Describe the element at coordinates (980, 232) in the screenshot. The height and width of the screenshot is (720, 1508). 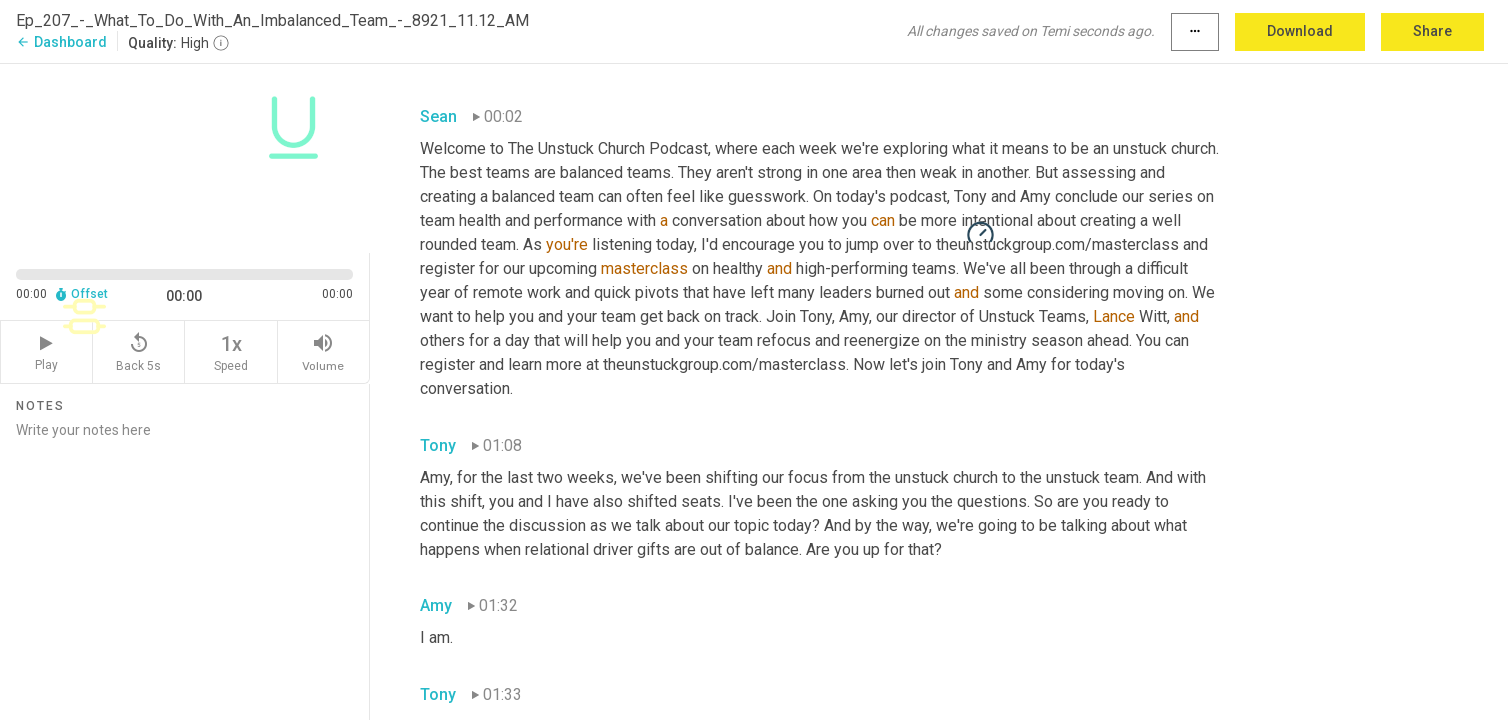
I see `view performance metrics or speed` at that location.